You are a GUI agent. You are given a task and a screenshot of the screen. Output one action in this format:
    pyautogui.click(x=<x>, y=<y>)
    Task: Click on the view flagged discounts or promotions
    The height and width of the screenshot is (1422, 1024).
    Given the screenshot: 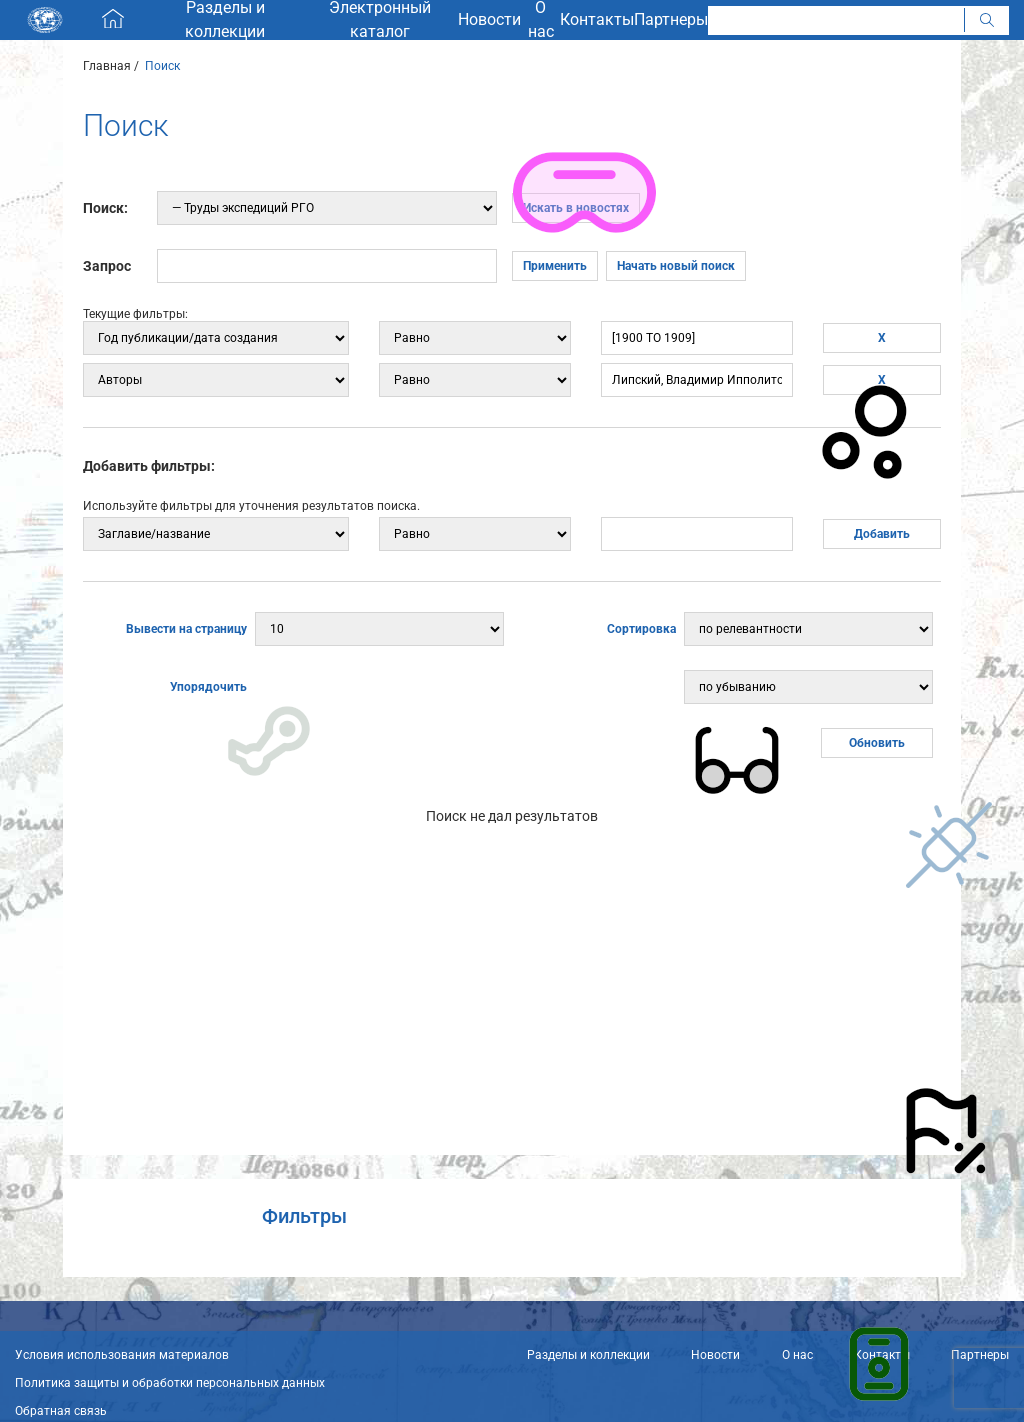 What is the action you would take?
    pyautogui.click(x=941, y=1129)
    